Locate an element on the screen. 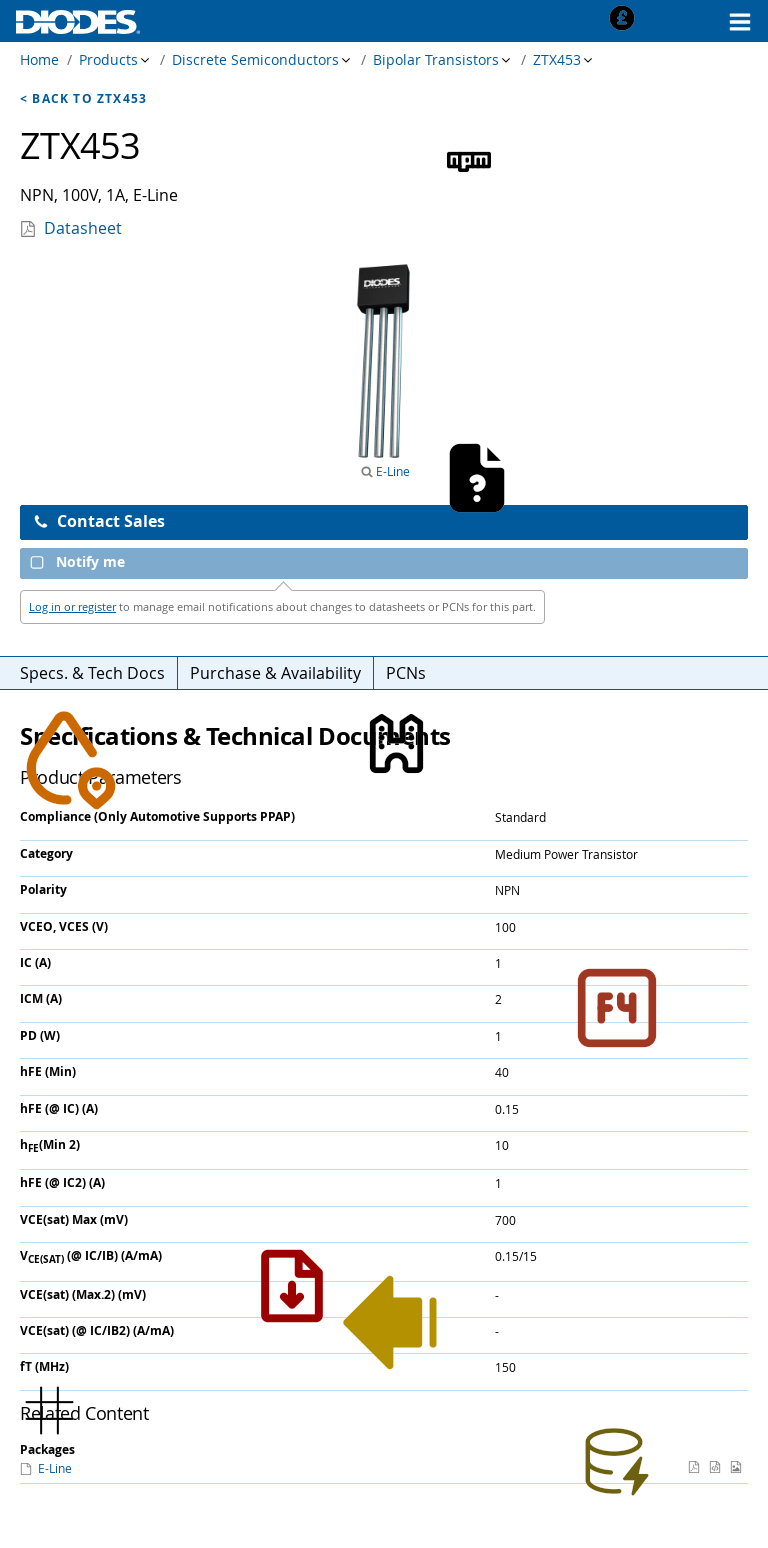  npm package manager logo is located at coordinates (469, 161).